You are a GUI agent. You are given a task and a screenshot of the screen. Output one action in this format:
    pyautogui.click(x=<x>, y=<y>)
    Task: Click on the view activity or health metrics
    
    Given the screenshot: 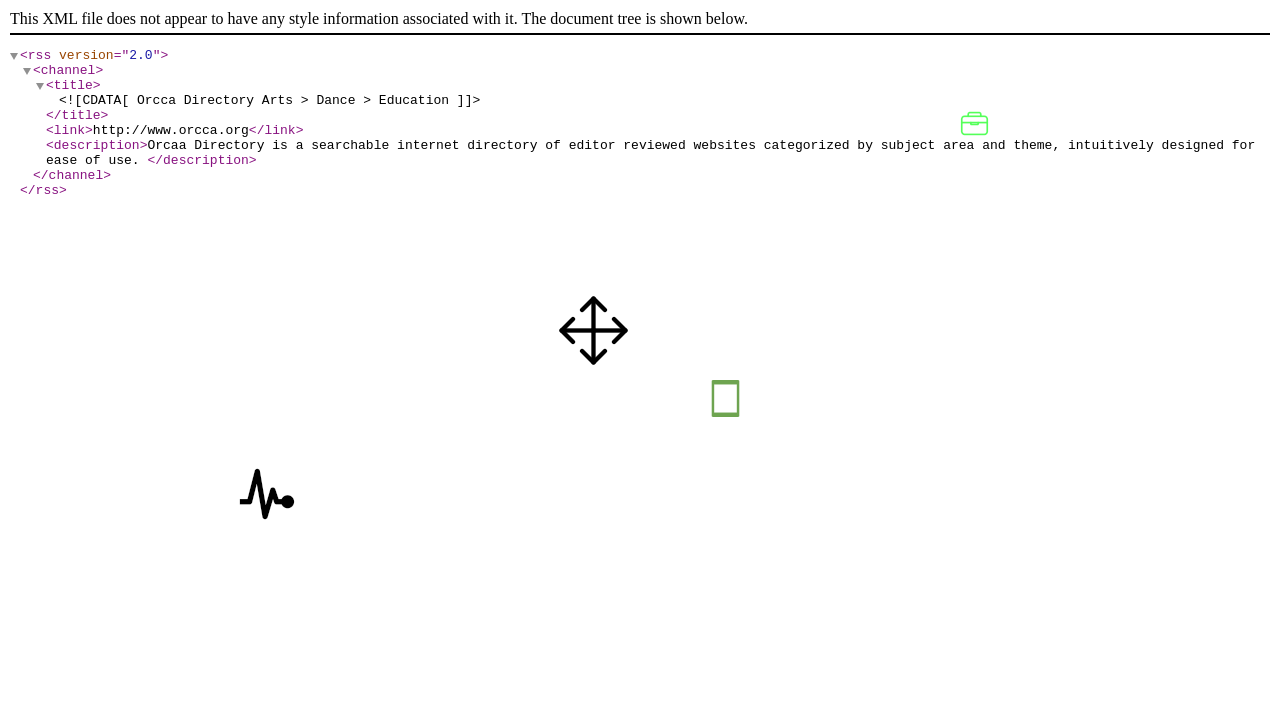 What is the action you would take?
    pyautogui.click(x=267, y=494)
    